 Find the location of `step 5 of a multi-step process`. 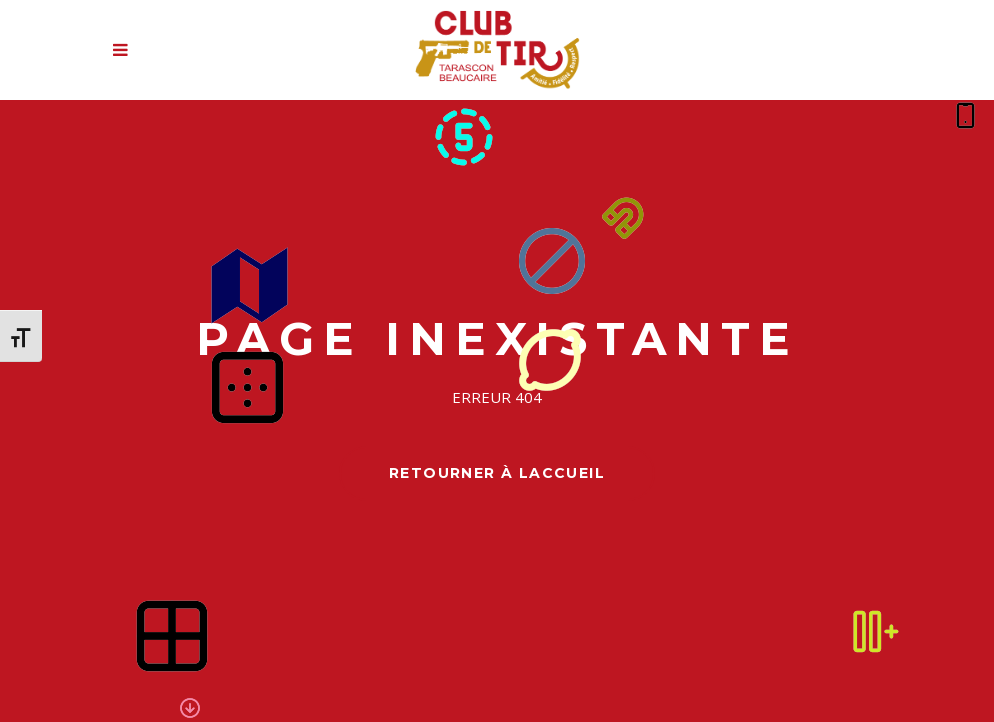

step 5 of a multi-step process is located at coordinates (464, 137).